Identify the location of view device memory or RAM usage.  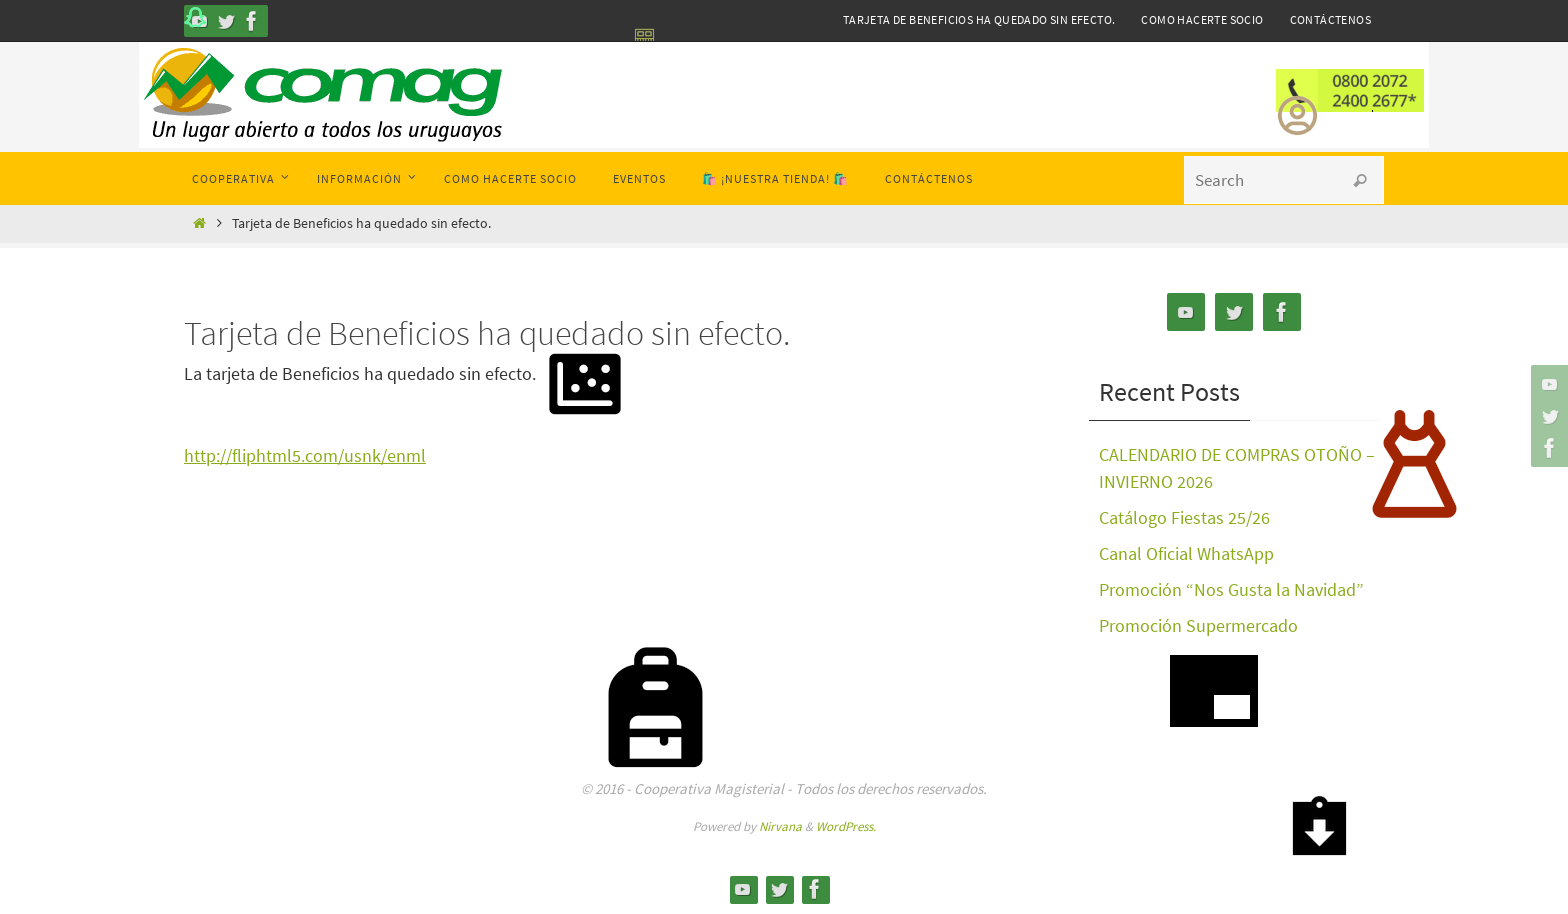
(644, 34).